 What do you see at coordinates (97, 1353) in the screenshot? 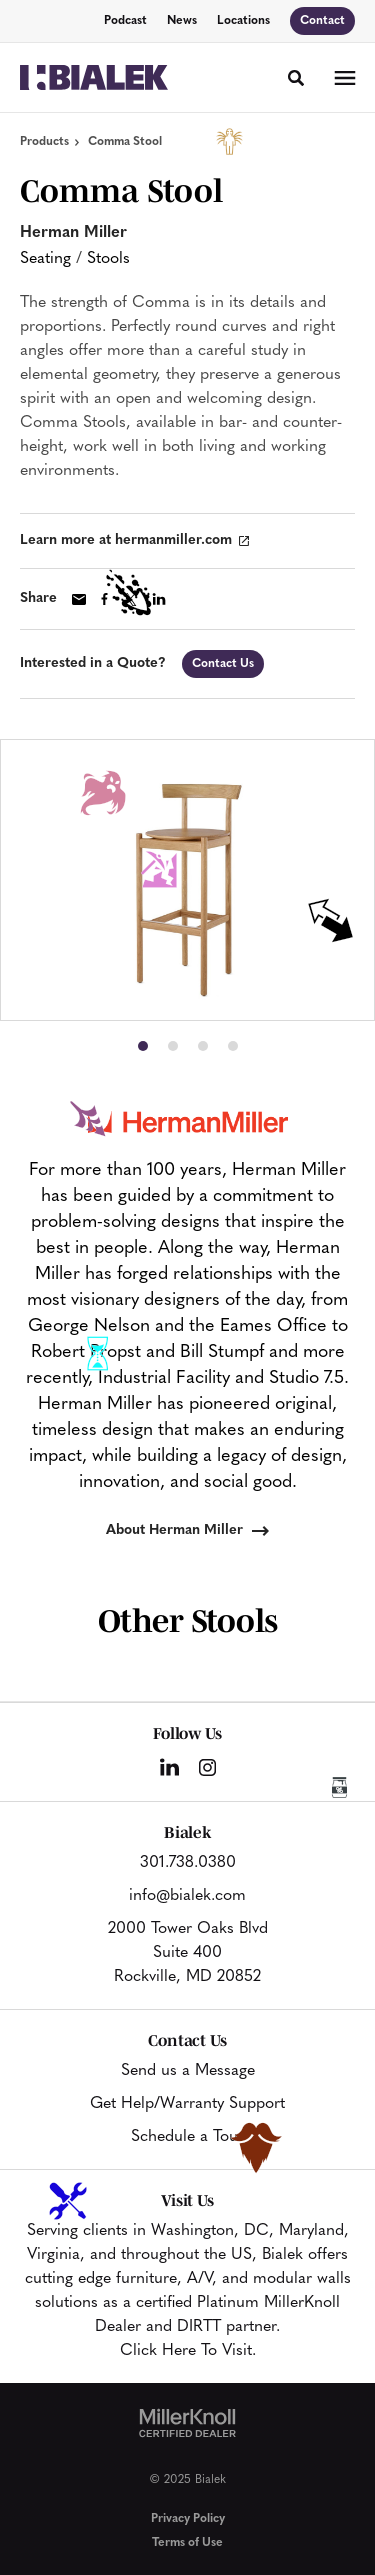
I see `indicates a timer or countdown in progress` at bounding box center [97, 1353].